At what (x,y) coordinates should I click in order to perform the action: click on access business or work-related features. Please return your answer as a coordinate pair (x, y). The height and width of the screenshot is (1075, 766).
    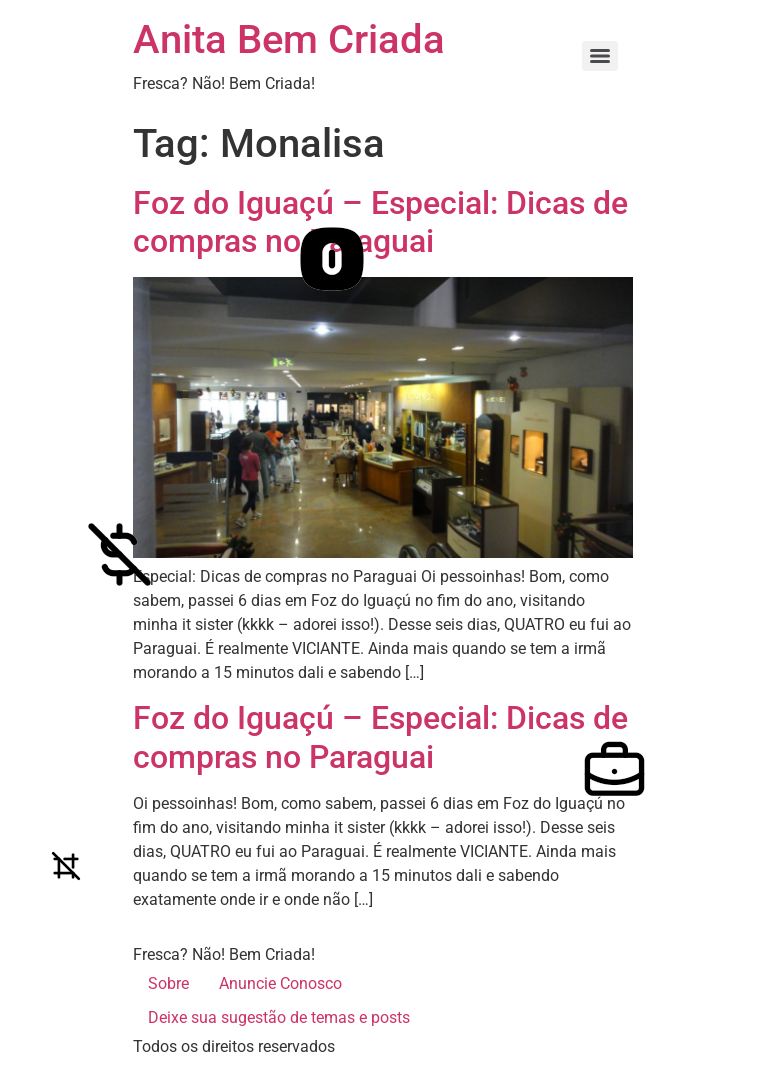
    Looking at the image, I should click on (614, 771).